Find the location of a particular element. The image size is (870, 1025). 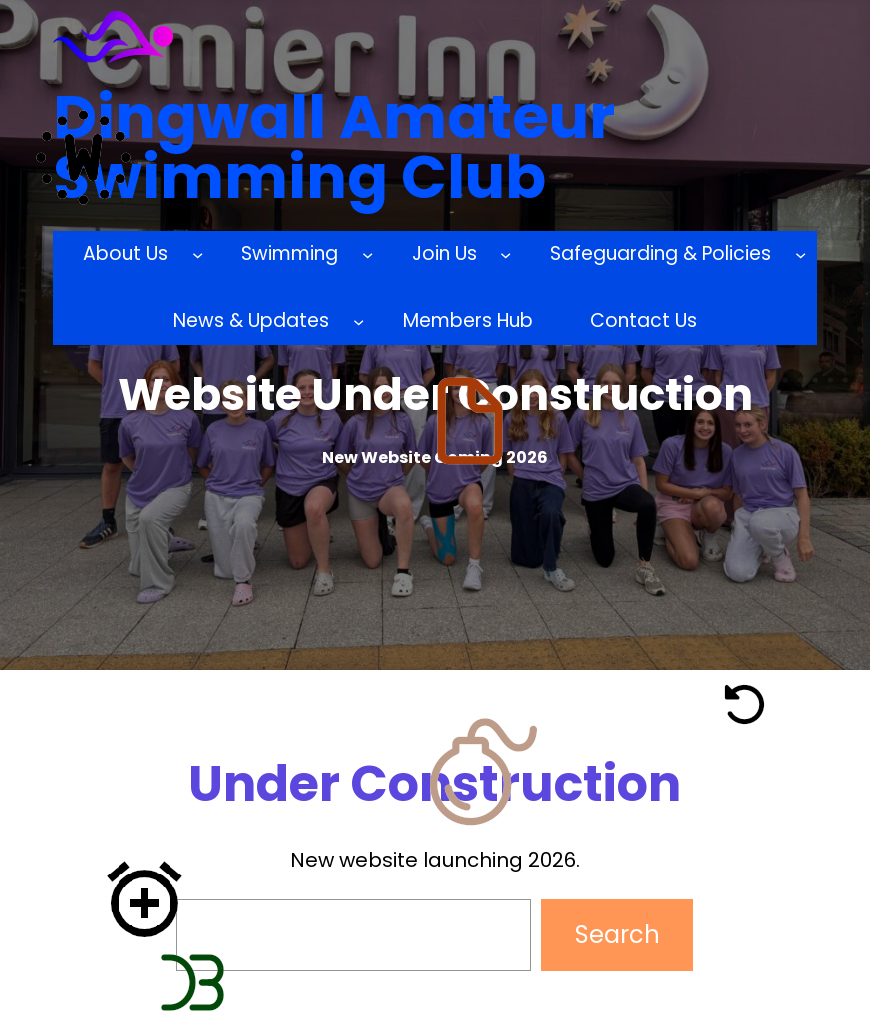

indicates a destructive or dangerous action is located at coordinates (478, 770).